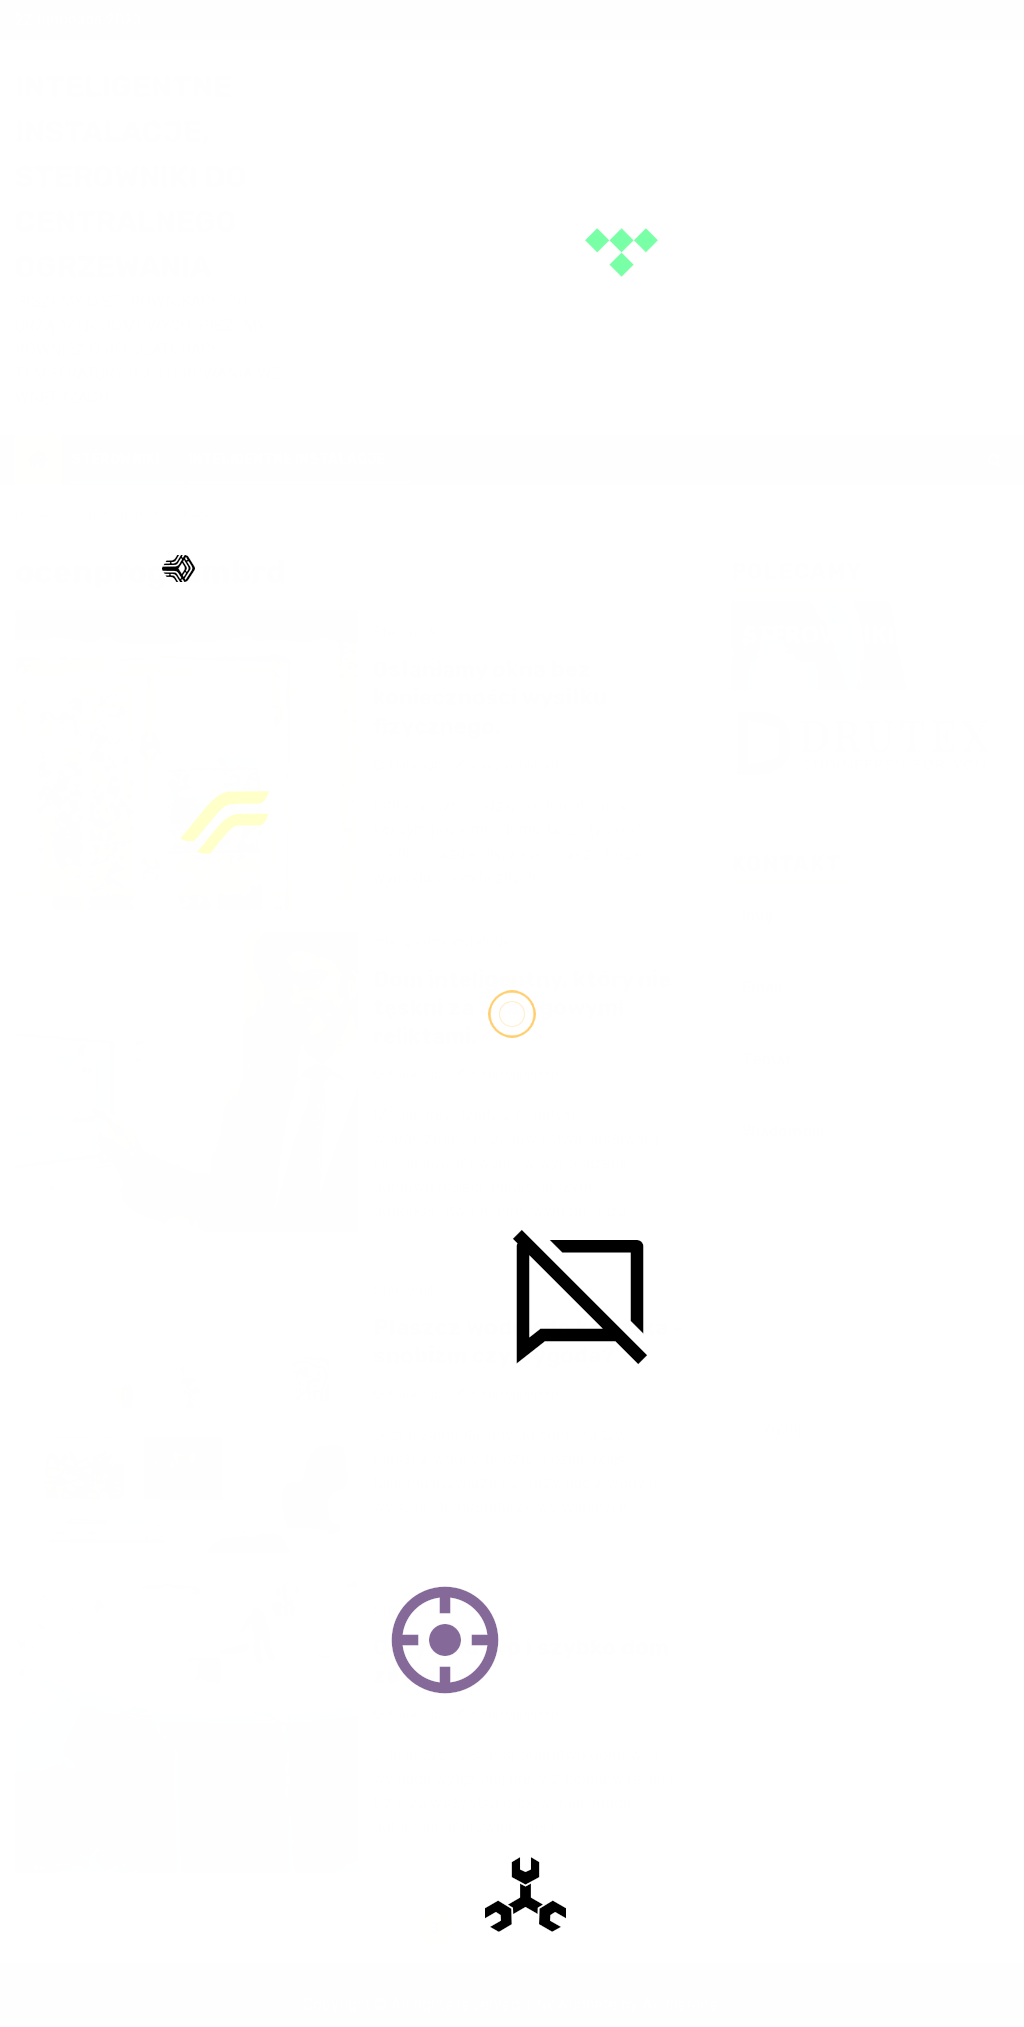 This screenshot has width=1024, height=2027. What do you see at coordinates (224, 822) in the screenshot?
I see `Resurrection Remix OS logo` at bounding box center [224, 822].